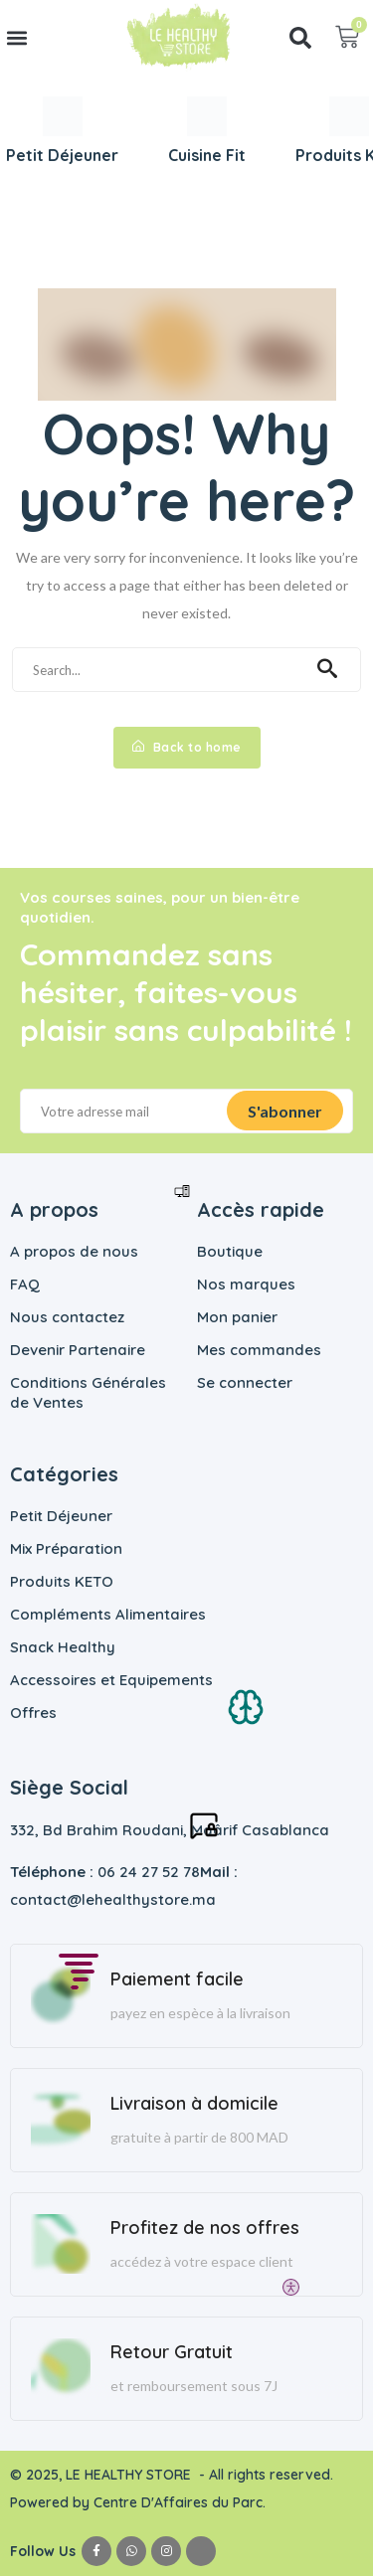 This screenshot has width=373, height=2576. I want to click on access user profile or account settings, so click(290, 2287).